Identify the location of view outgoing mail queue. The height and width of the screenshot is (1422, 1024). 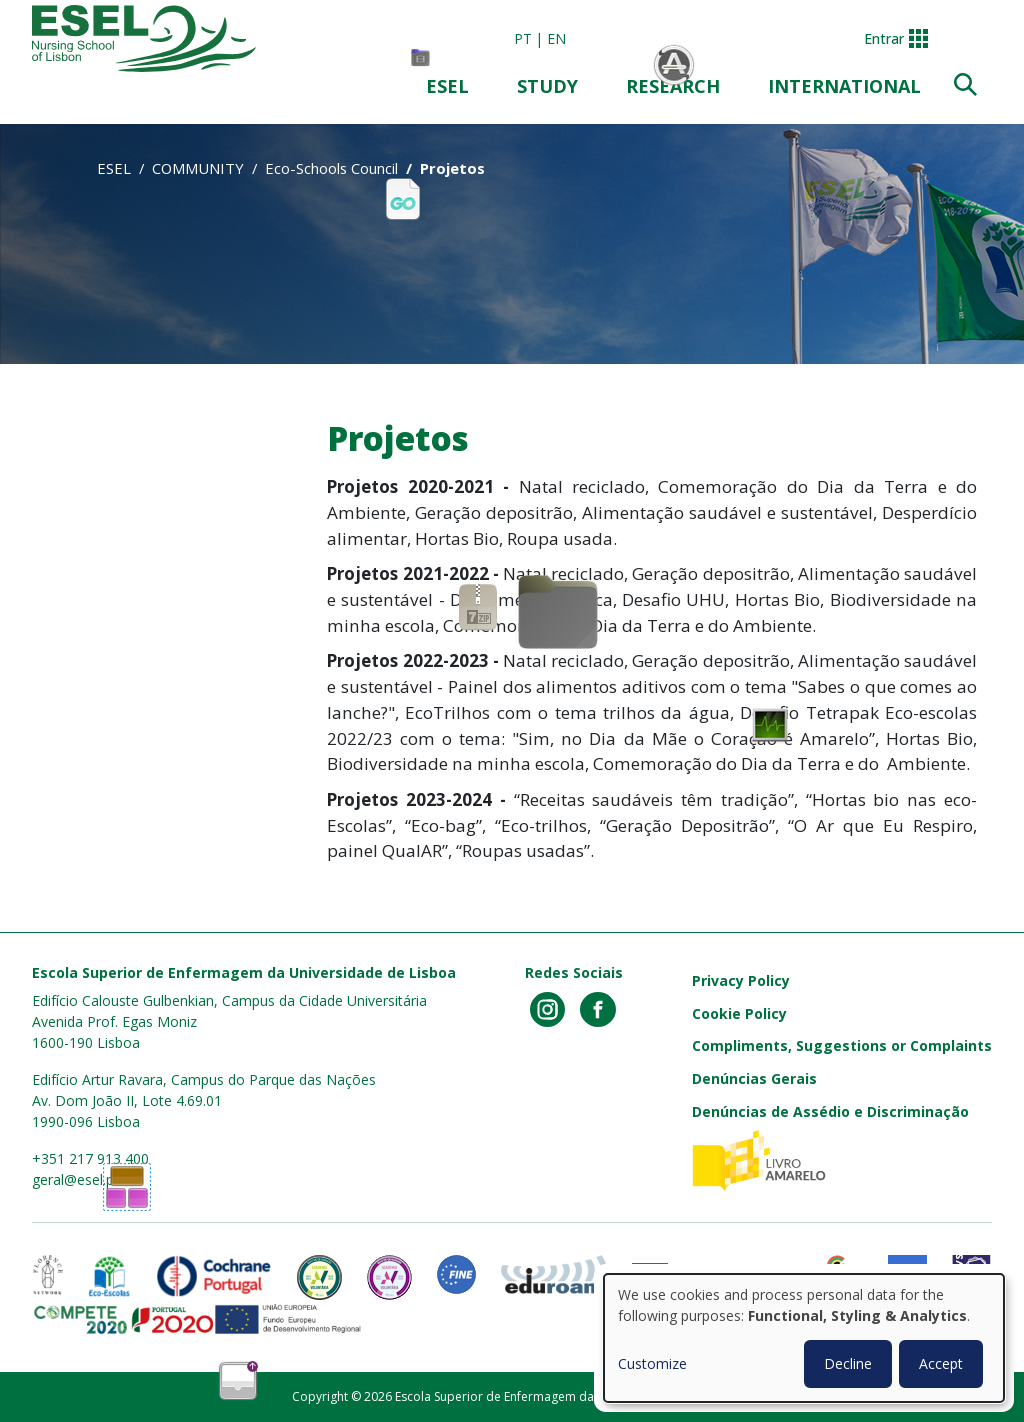
(238, 1381).